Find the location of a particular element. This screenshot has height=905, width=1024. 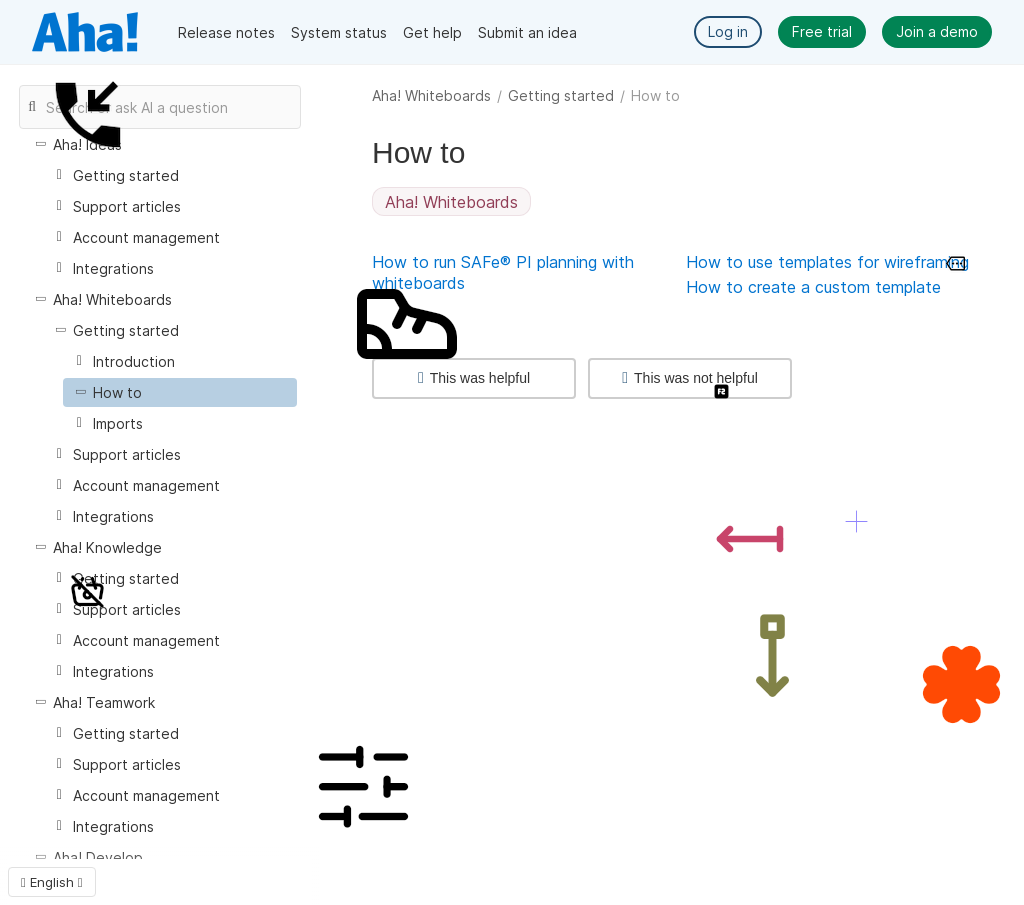

browse footwear or shoe products is located at coordinates (407, 324).